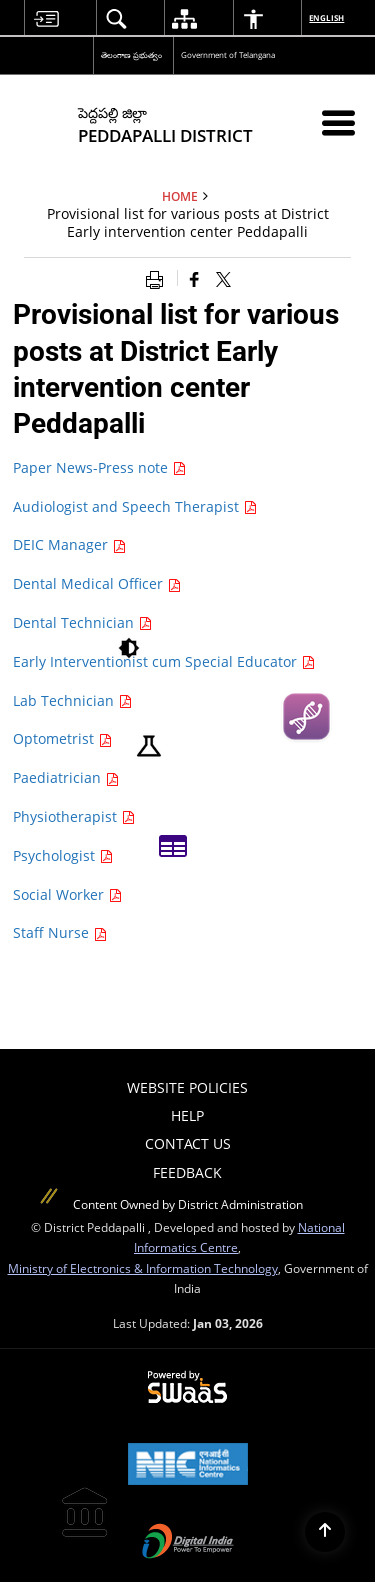  What do you see at coordinates (173, 846) in the screenshot?
I see `view data in table format` at bounding box center [173, 846].